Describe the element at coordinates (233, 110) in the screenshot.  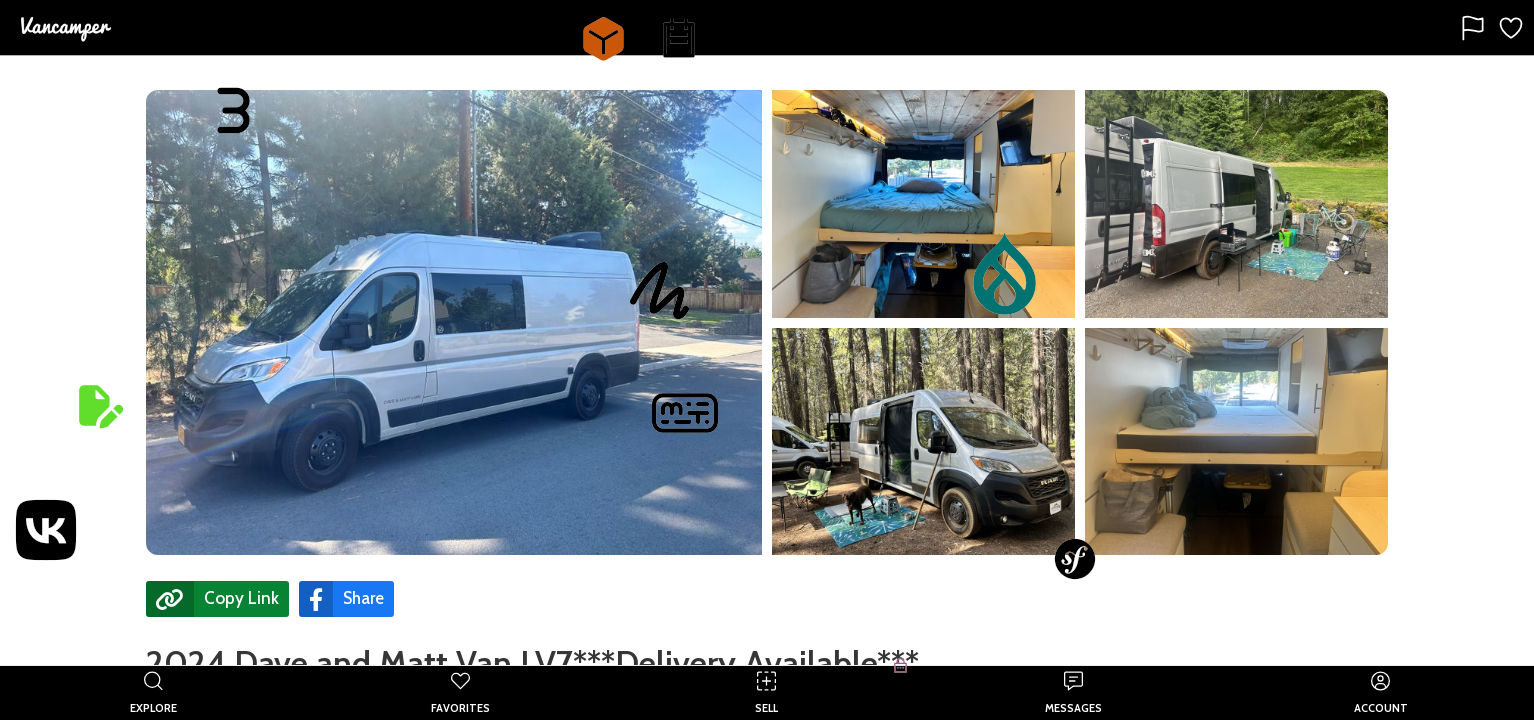
I see `indicates the number 3 in a list or count` at that location.